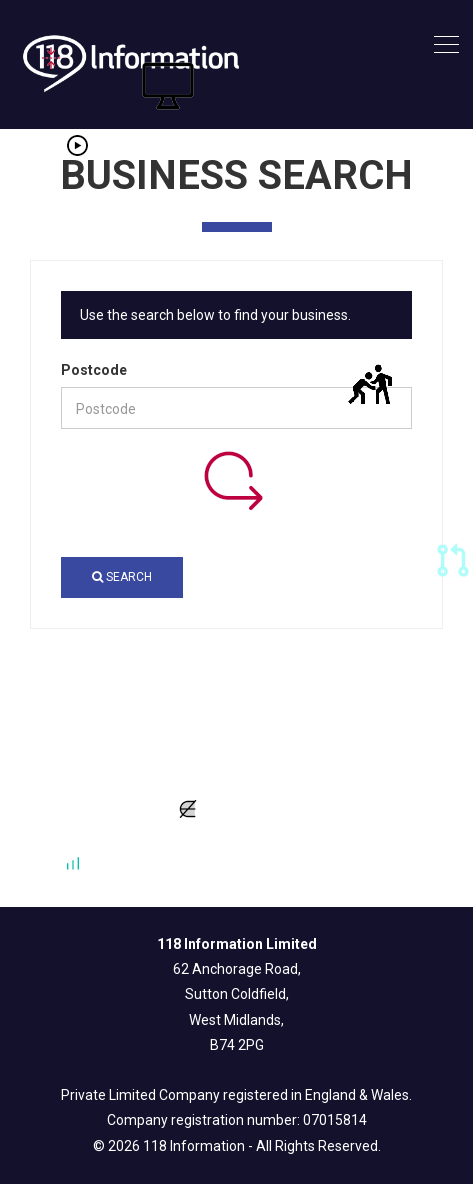 The height and width of the screenshot is (1184, 473). I want to click on create or view a git pull request, so click(452, 560).